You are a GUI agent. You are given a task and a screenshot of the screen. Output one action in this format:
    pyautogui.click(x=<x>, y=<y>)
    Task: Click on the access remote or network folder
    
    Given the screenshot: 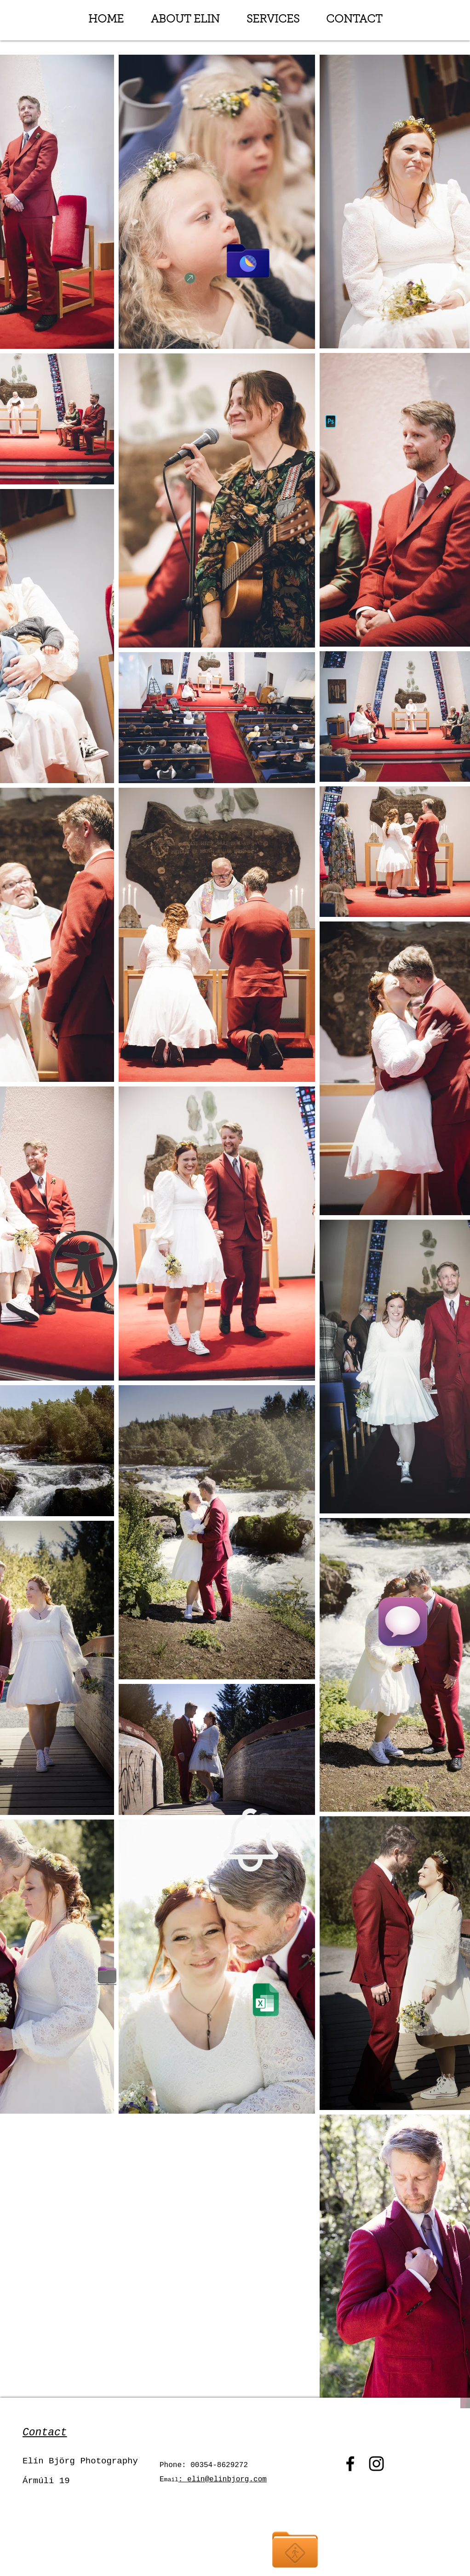 What is the action you would take?
    pyautogui.click(x=107, y=1976)
    